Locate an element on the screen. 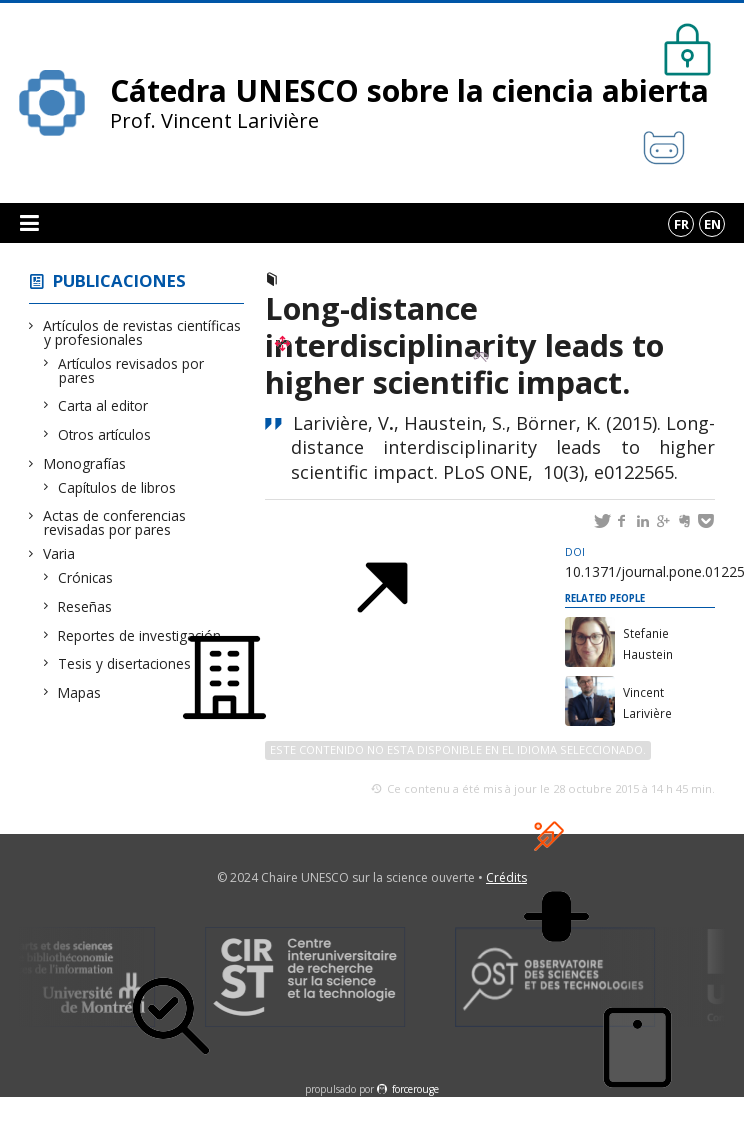  open link in a new tab or window is located at coordinates (382, 587).